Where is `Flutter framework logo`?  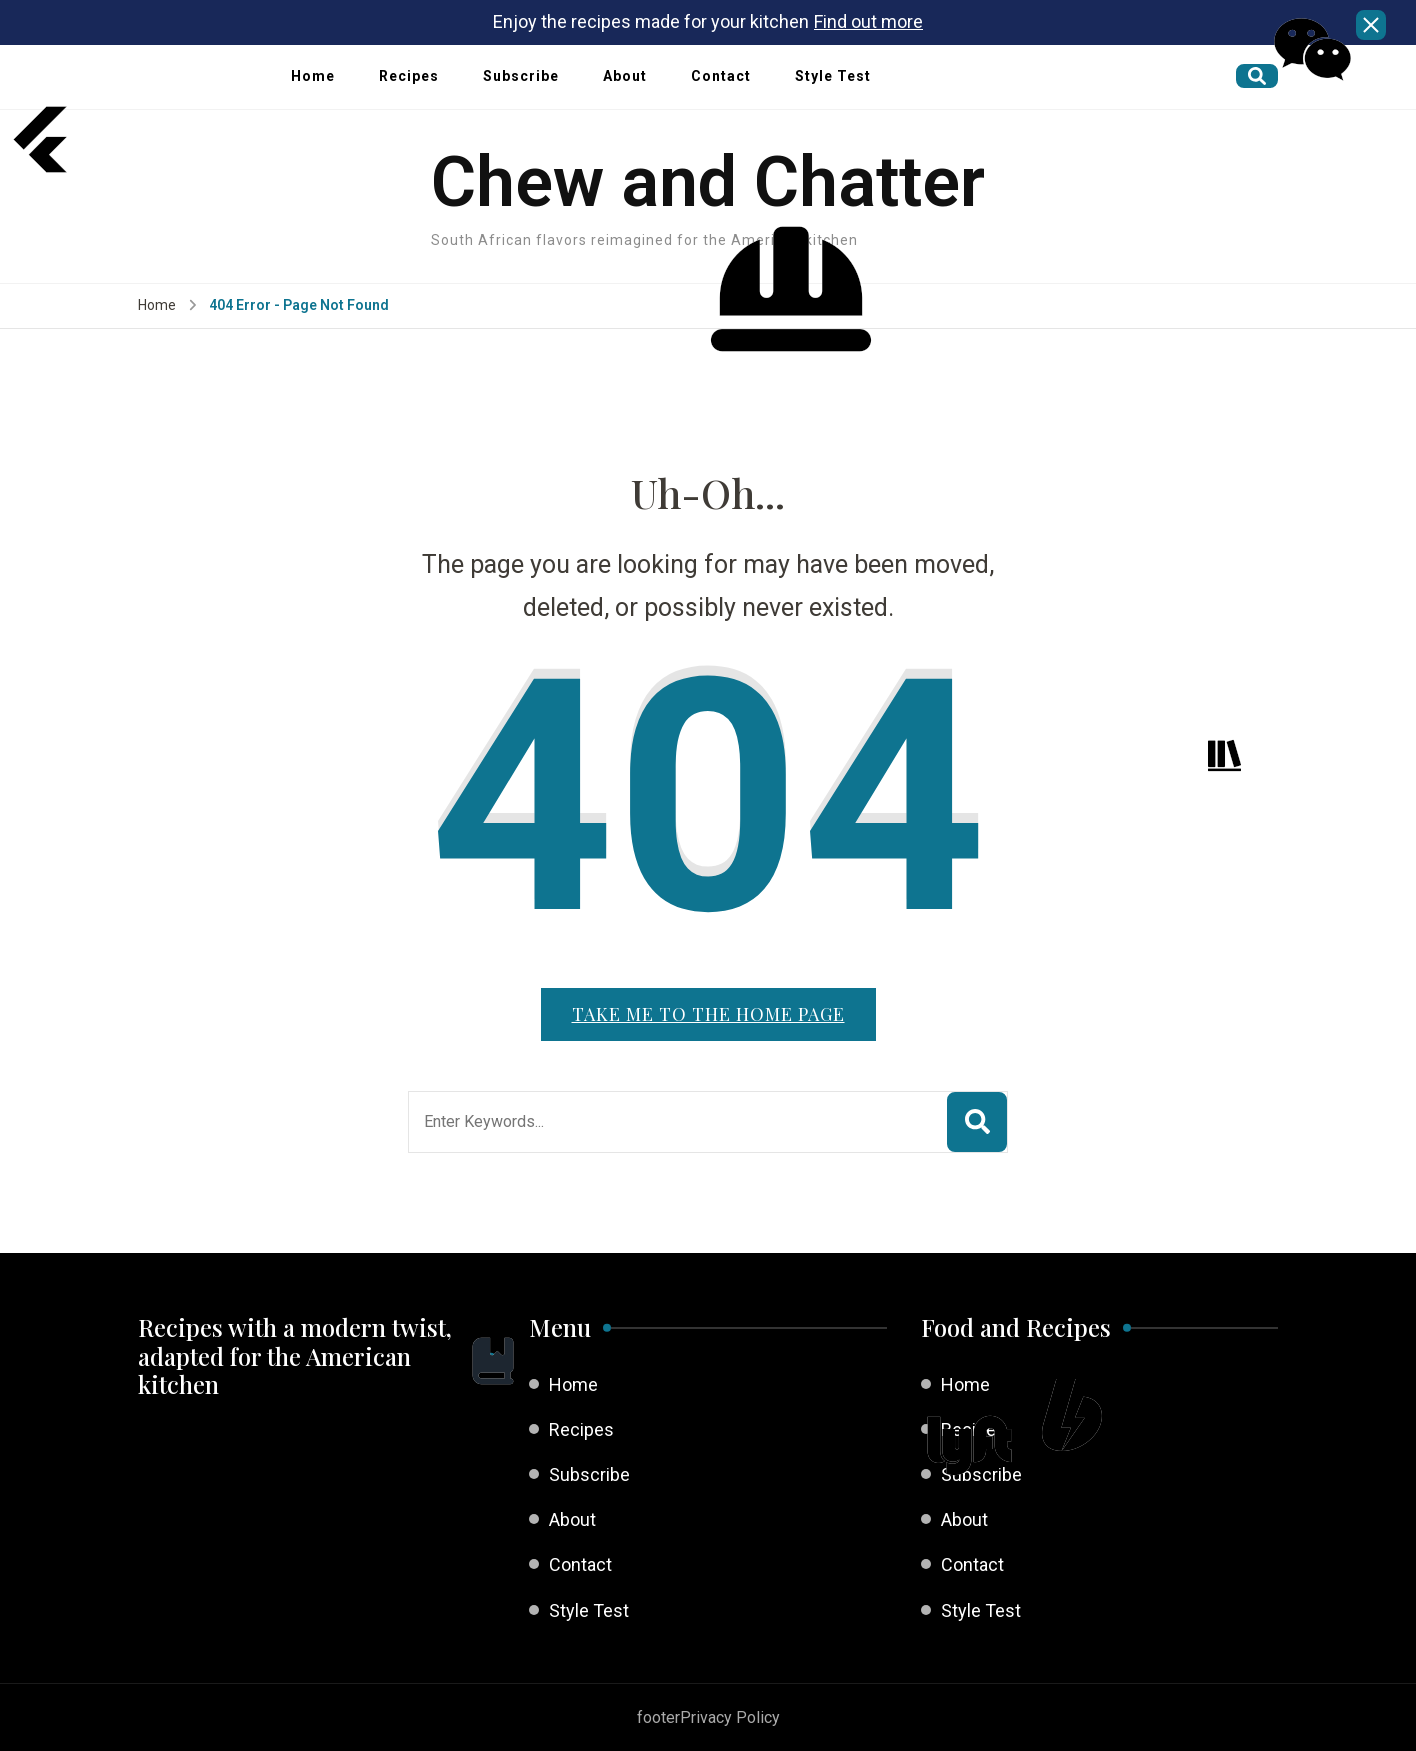 Flutter framework logo is located at coordinates (41, 139).